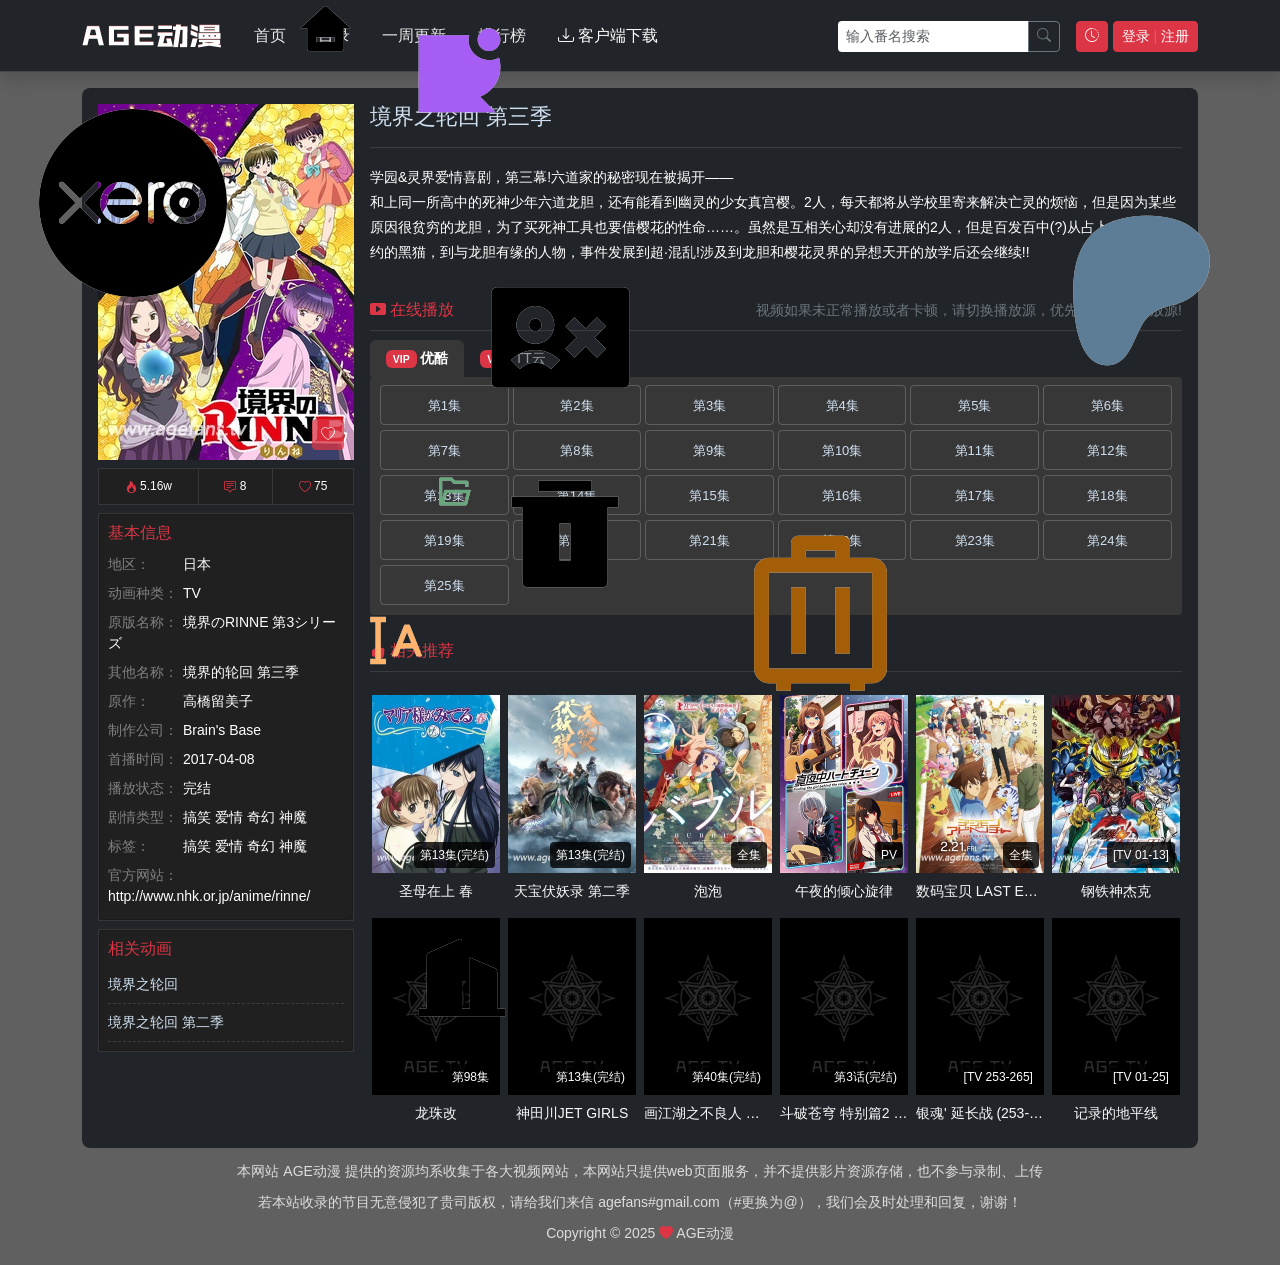 This screenshot has width=1280, height=1265. I want to click on indicates an expired pass or credential, so click(560, 337).